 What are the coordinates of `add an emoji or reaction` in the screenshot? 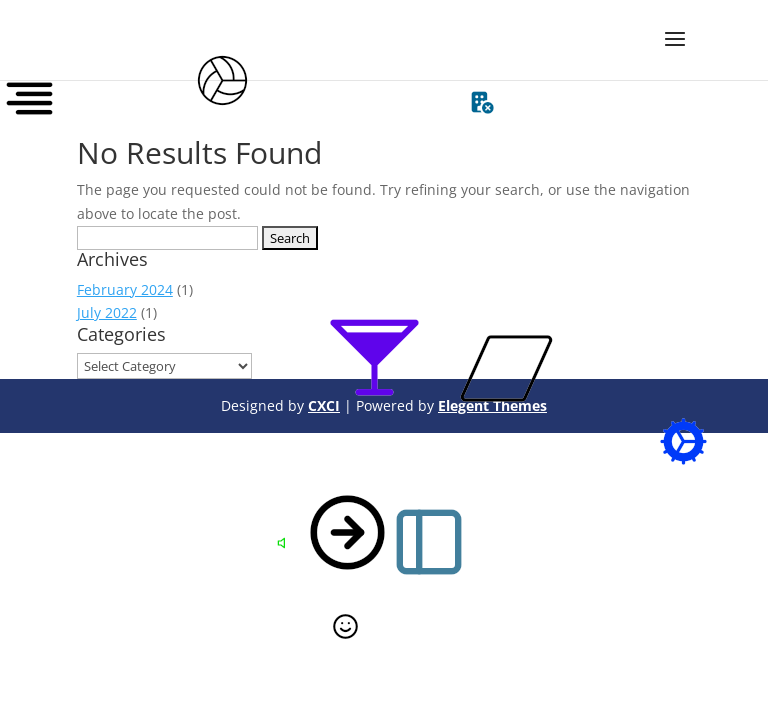 It's located at (345, 626).